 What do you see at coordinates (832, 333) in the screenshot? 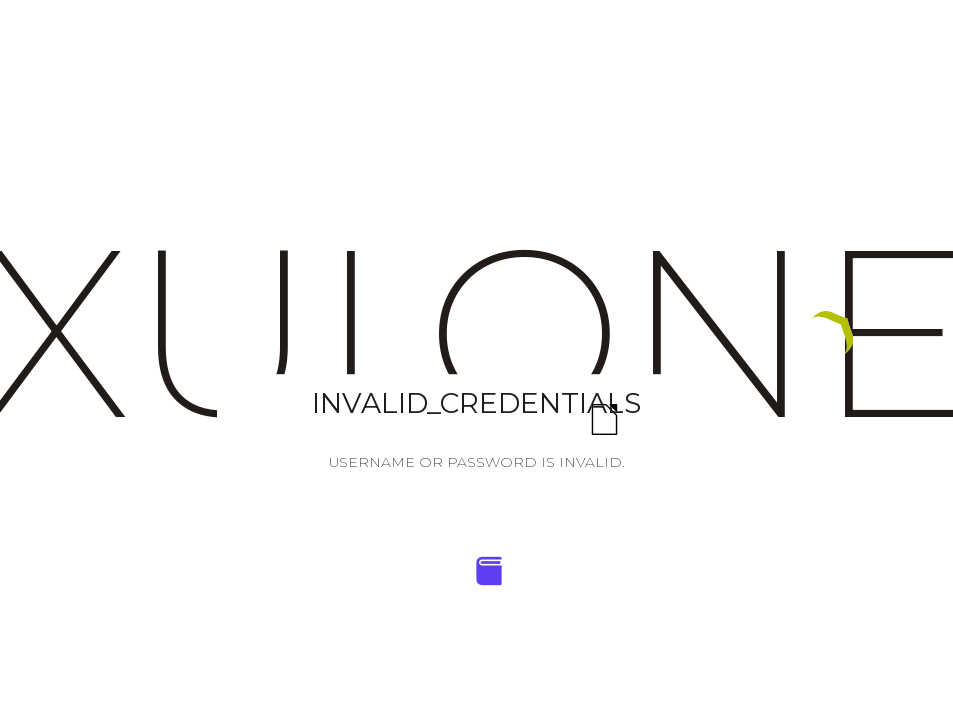
I see `Air India airline app or website` at bounding box center [832, 333].